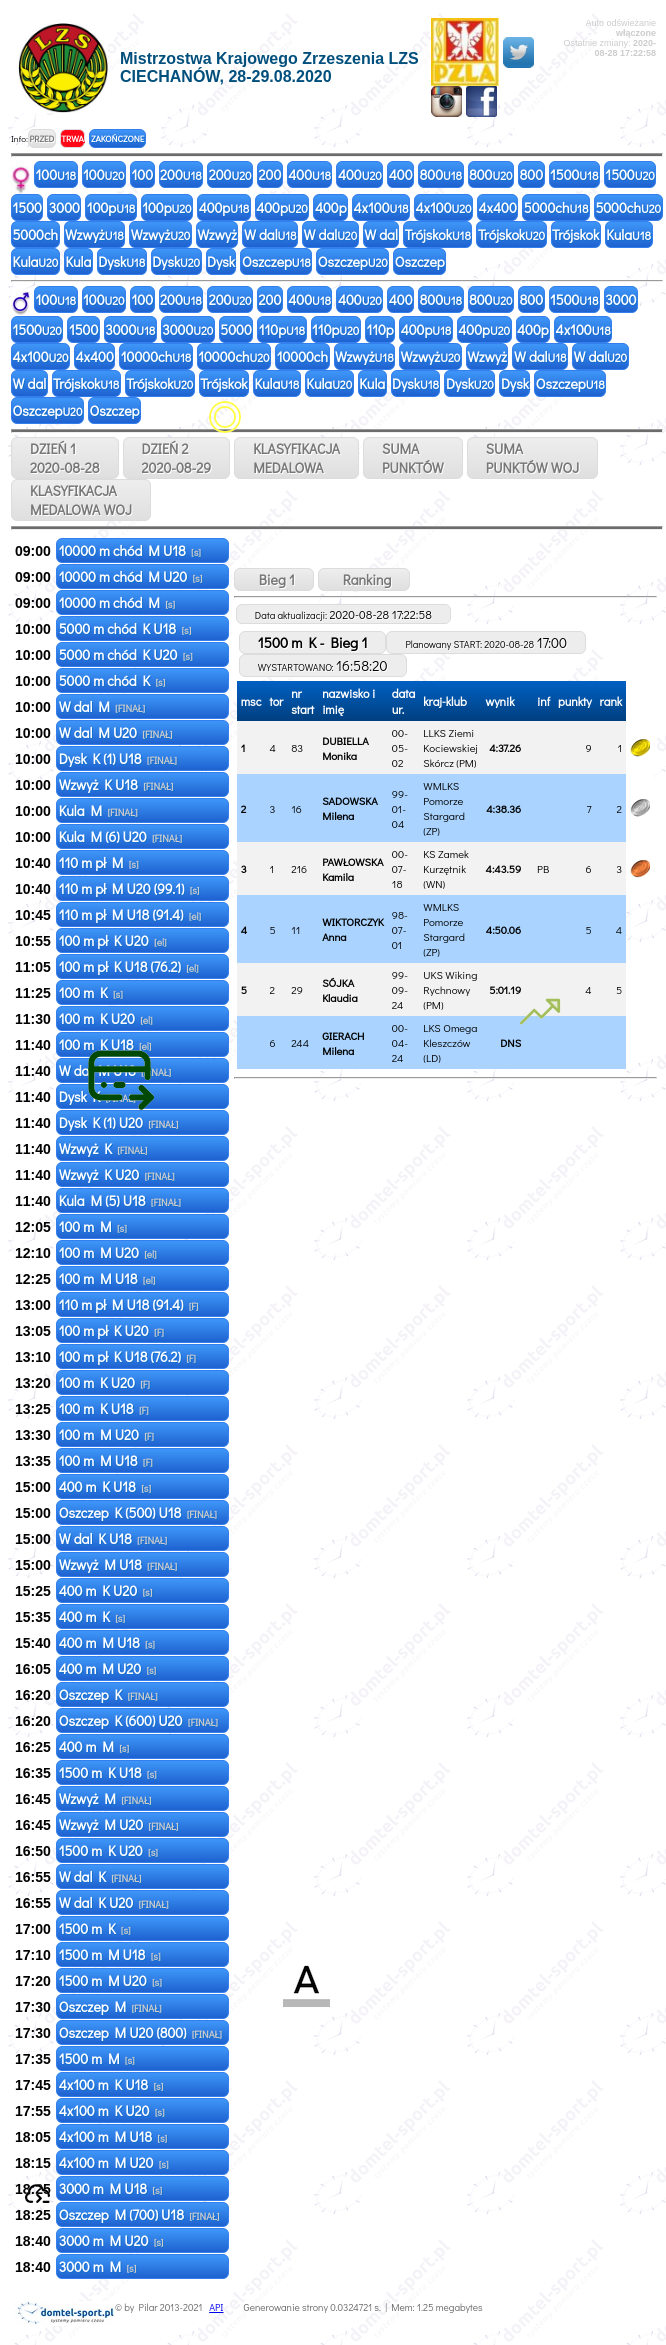  What do you see at coordinates (540, 1013) in the screenshot?
I see `view trending or popular content` at bounding box center [540, 1013].